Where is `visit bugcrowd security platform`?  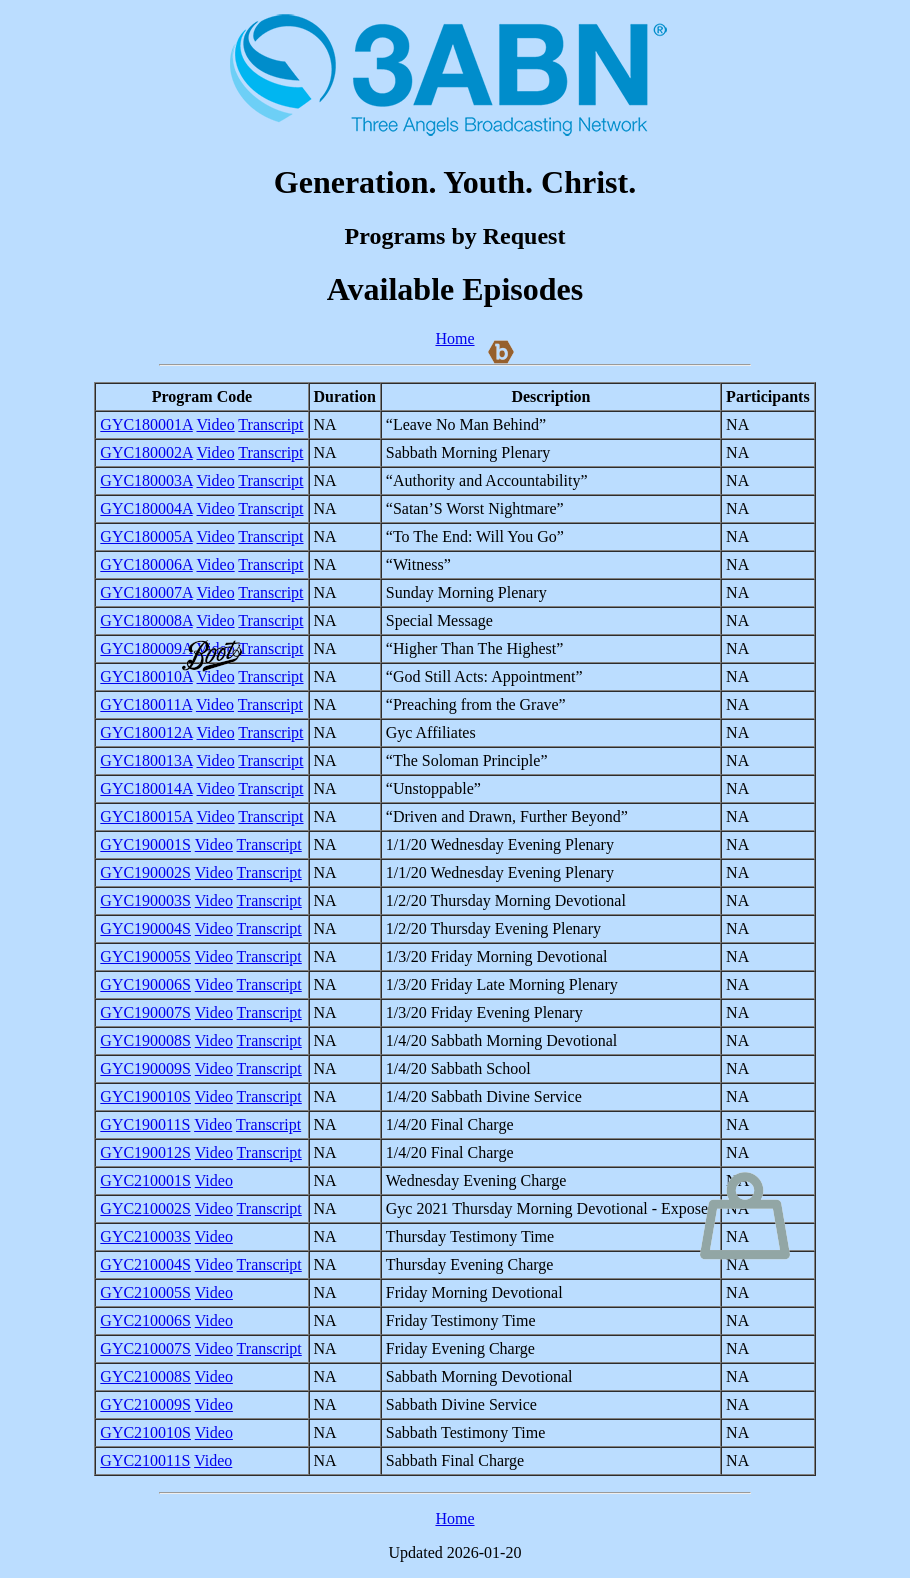 visit bugcrowd security platform is located at coordinates (501, 352).